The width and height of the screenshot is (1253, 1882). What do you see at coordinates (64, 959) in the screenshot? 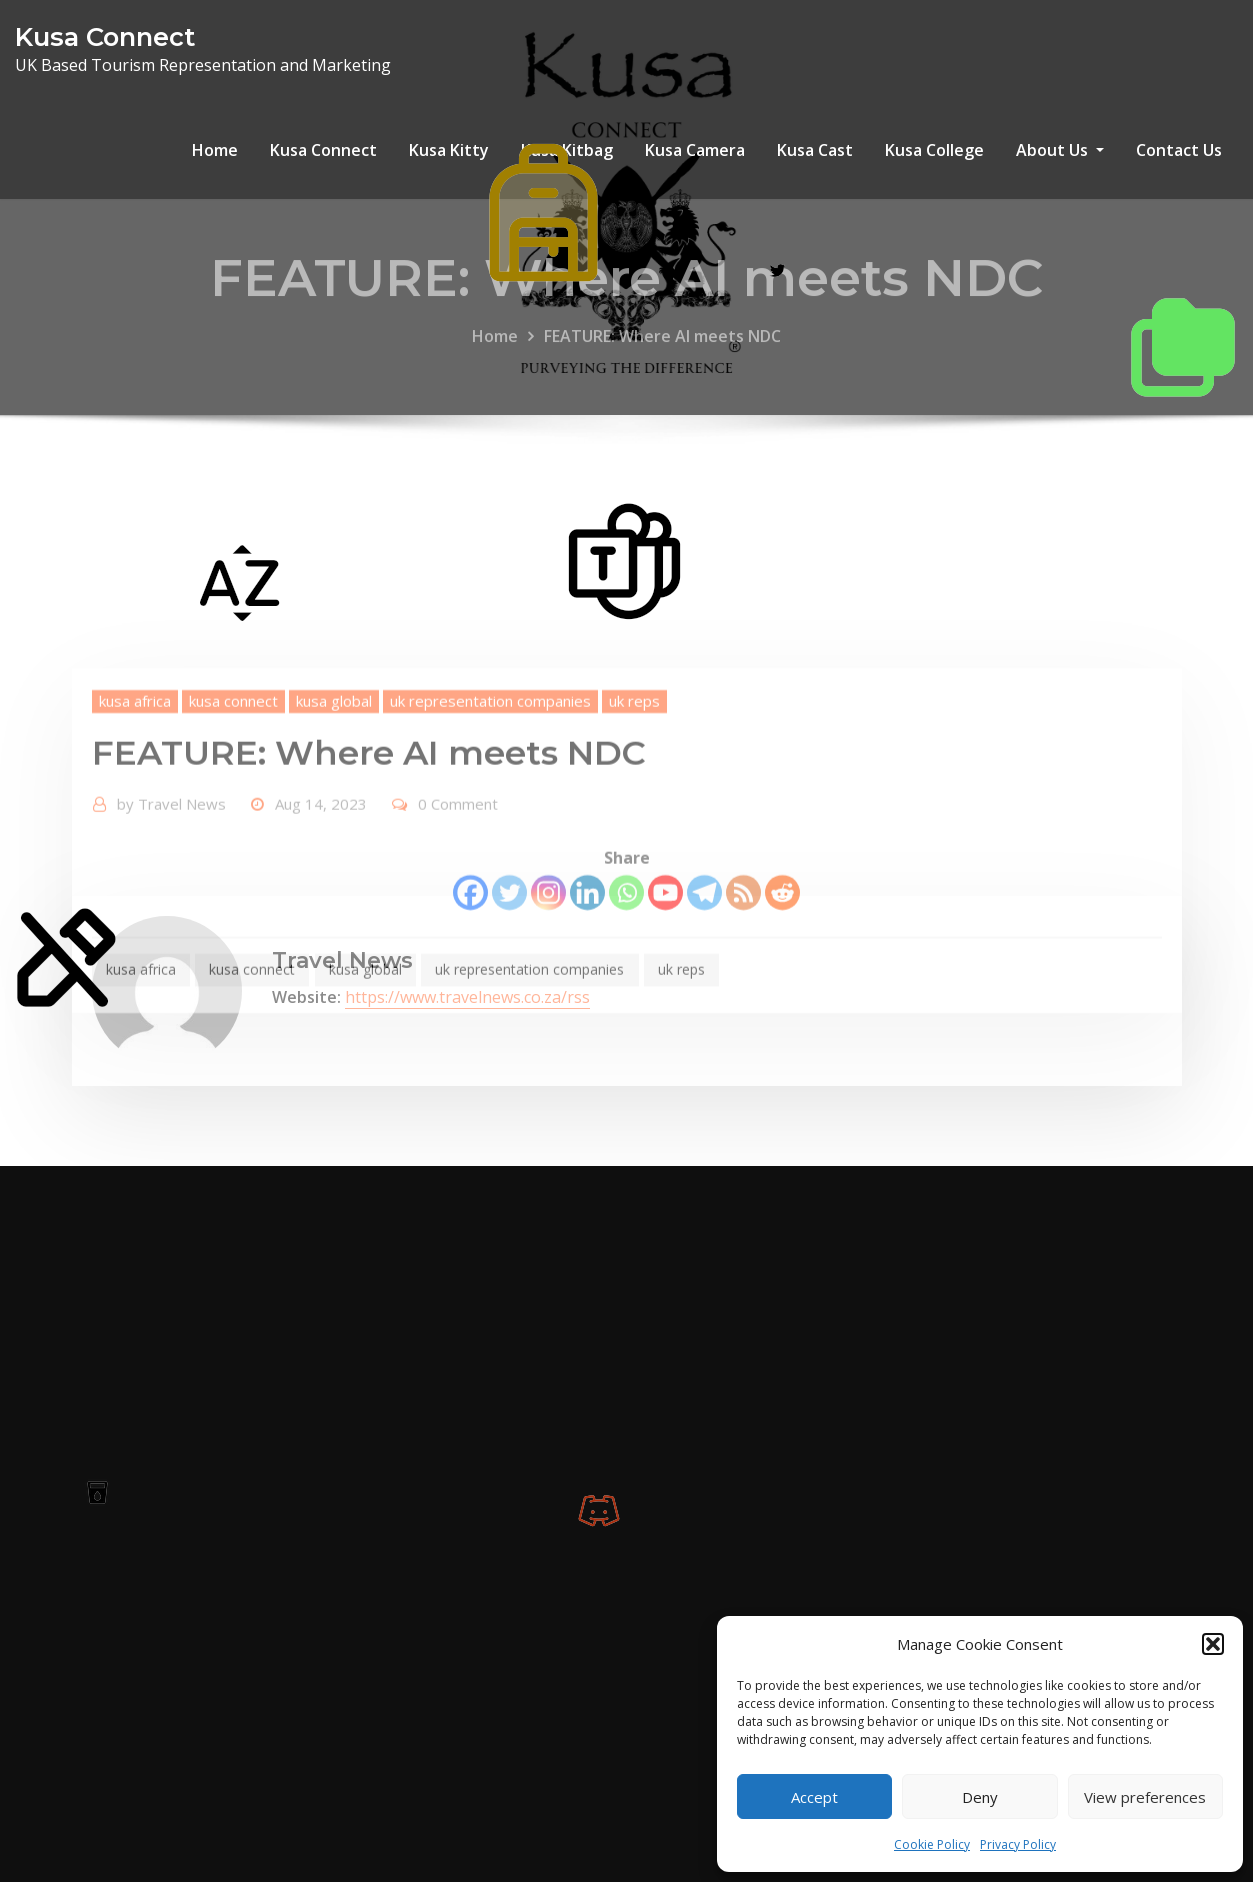
I see `editing is disabled` at bounding box center [64, 959].